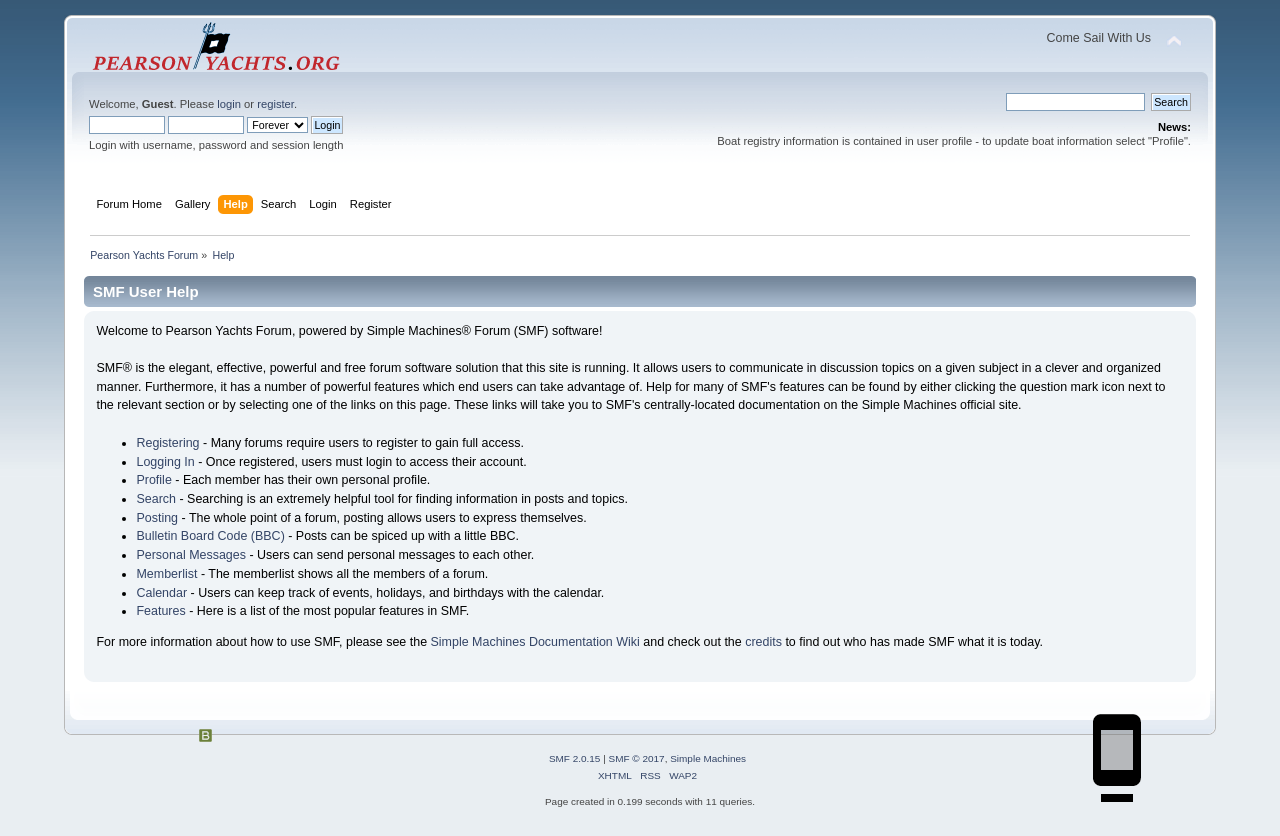 This screenshot has width=1280, height=836. Describe the element at coordinates (1117, 758) in the screenshot. I see `dock your device to an external station` at that location.